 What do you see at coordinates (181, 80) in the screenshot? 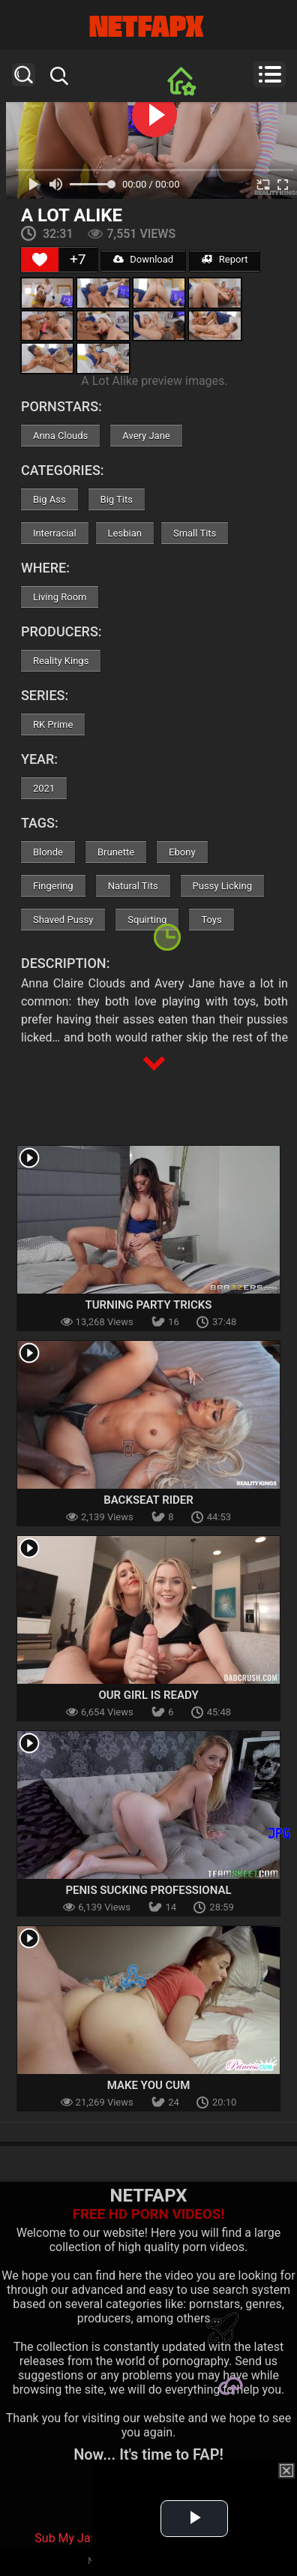
I see `mark a location as favorite` at bounding box center [181, 80].